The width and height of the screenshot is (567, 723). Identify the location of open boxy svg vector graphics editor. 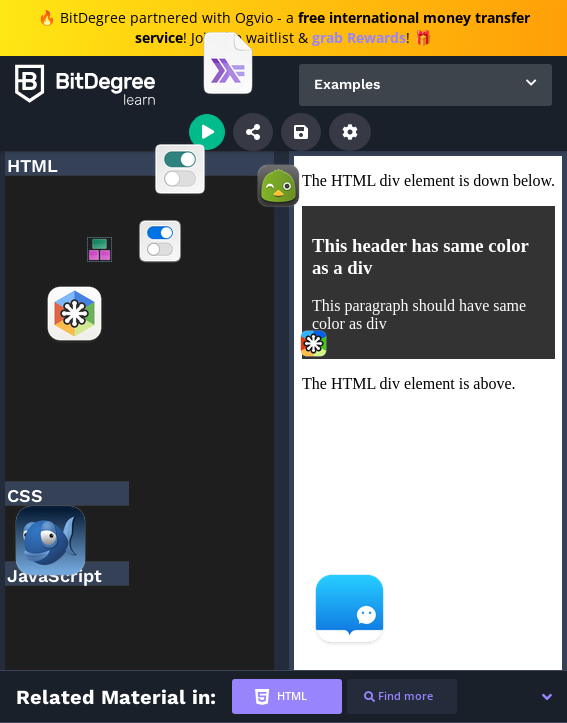
(74, 313).